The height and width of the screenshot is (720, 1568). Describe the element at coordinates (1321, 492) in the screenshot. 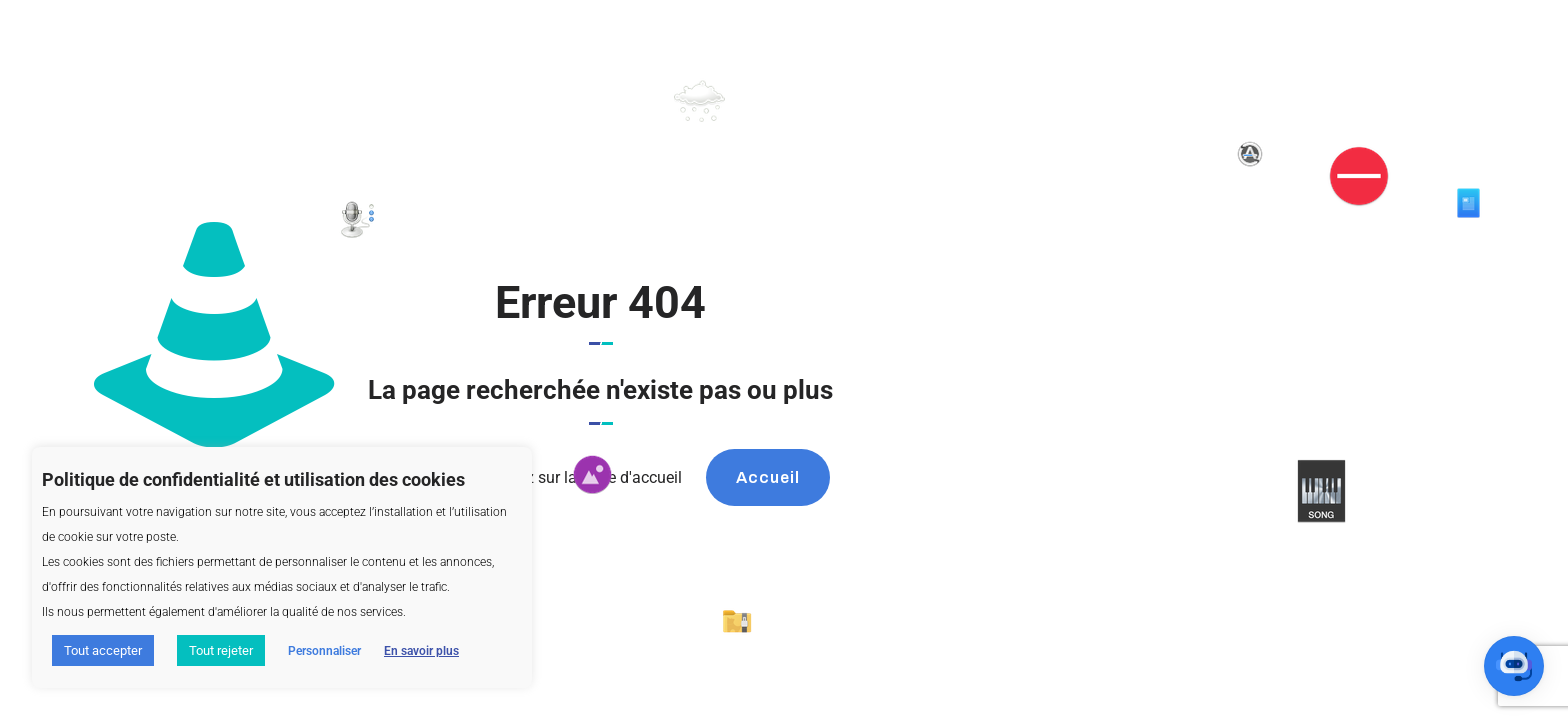

I see `open a song file in GarageBand` at that location.